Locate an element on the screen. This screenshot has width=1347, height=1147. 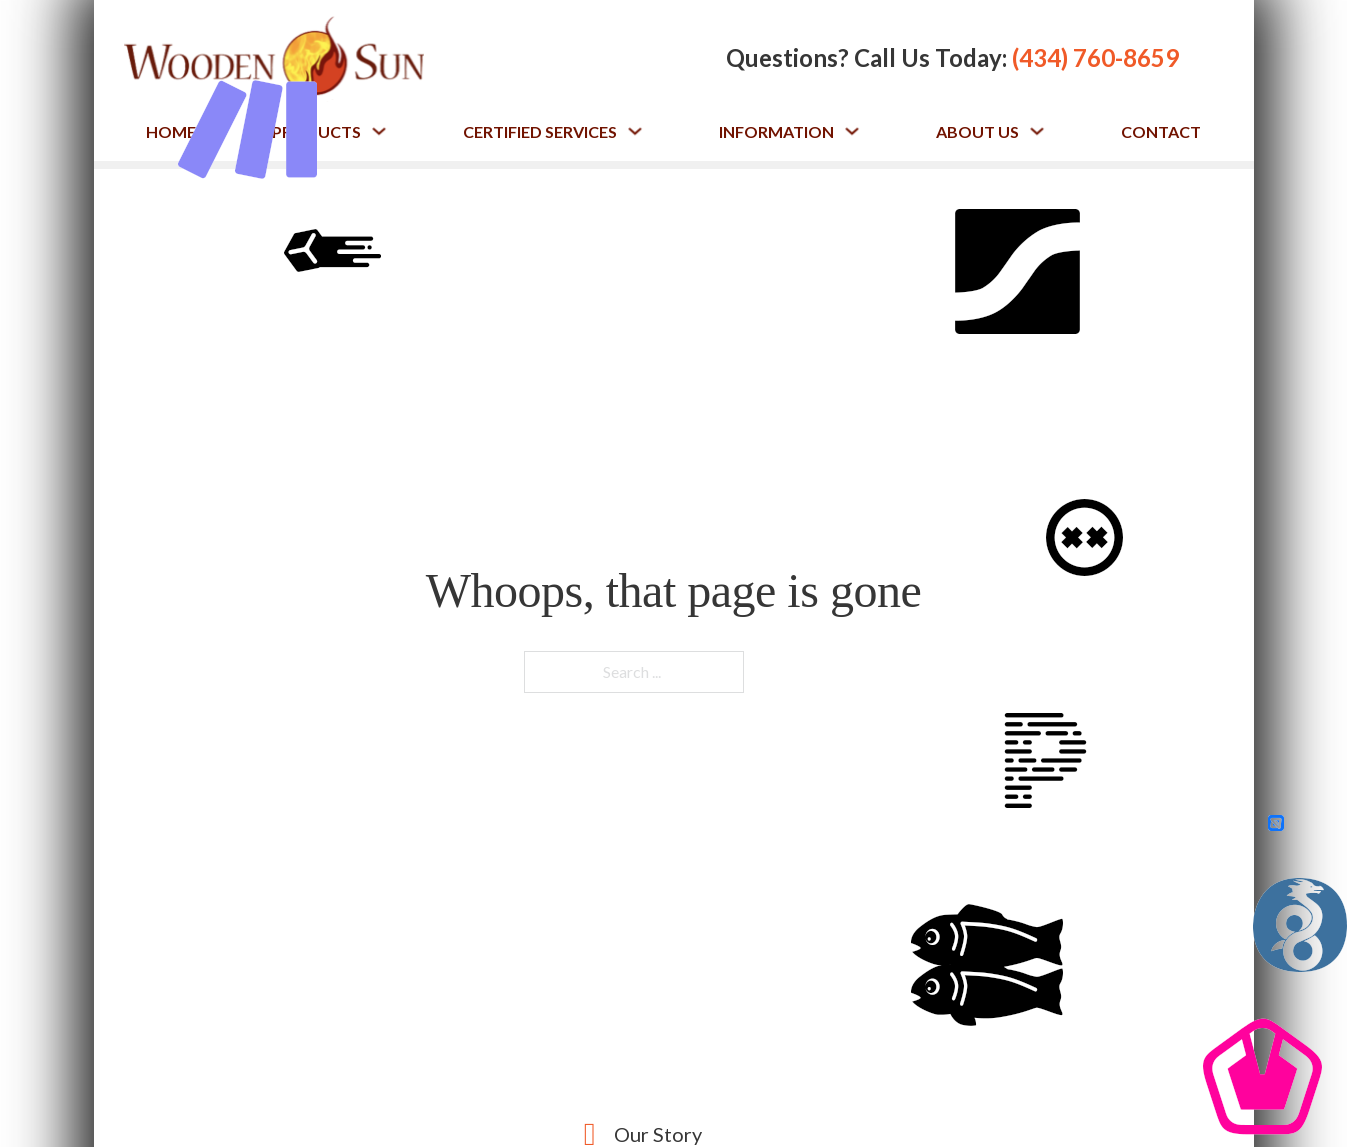
velocity app or service logo is located at coordinates (332, 250).